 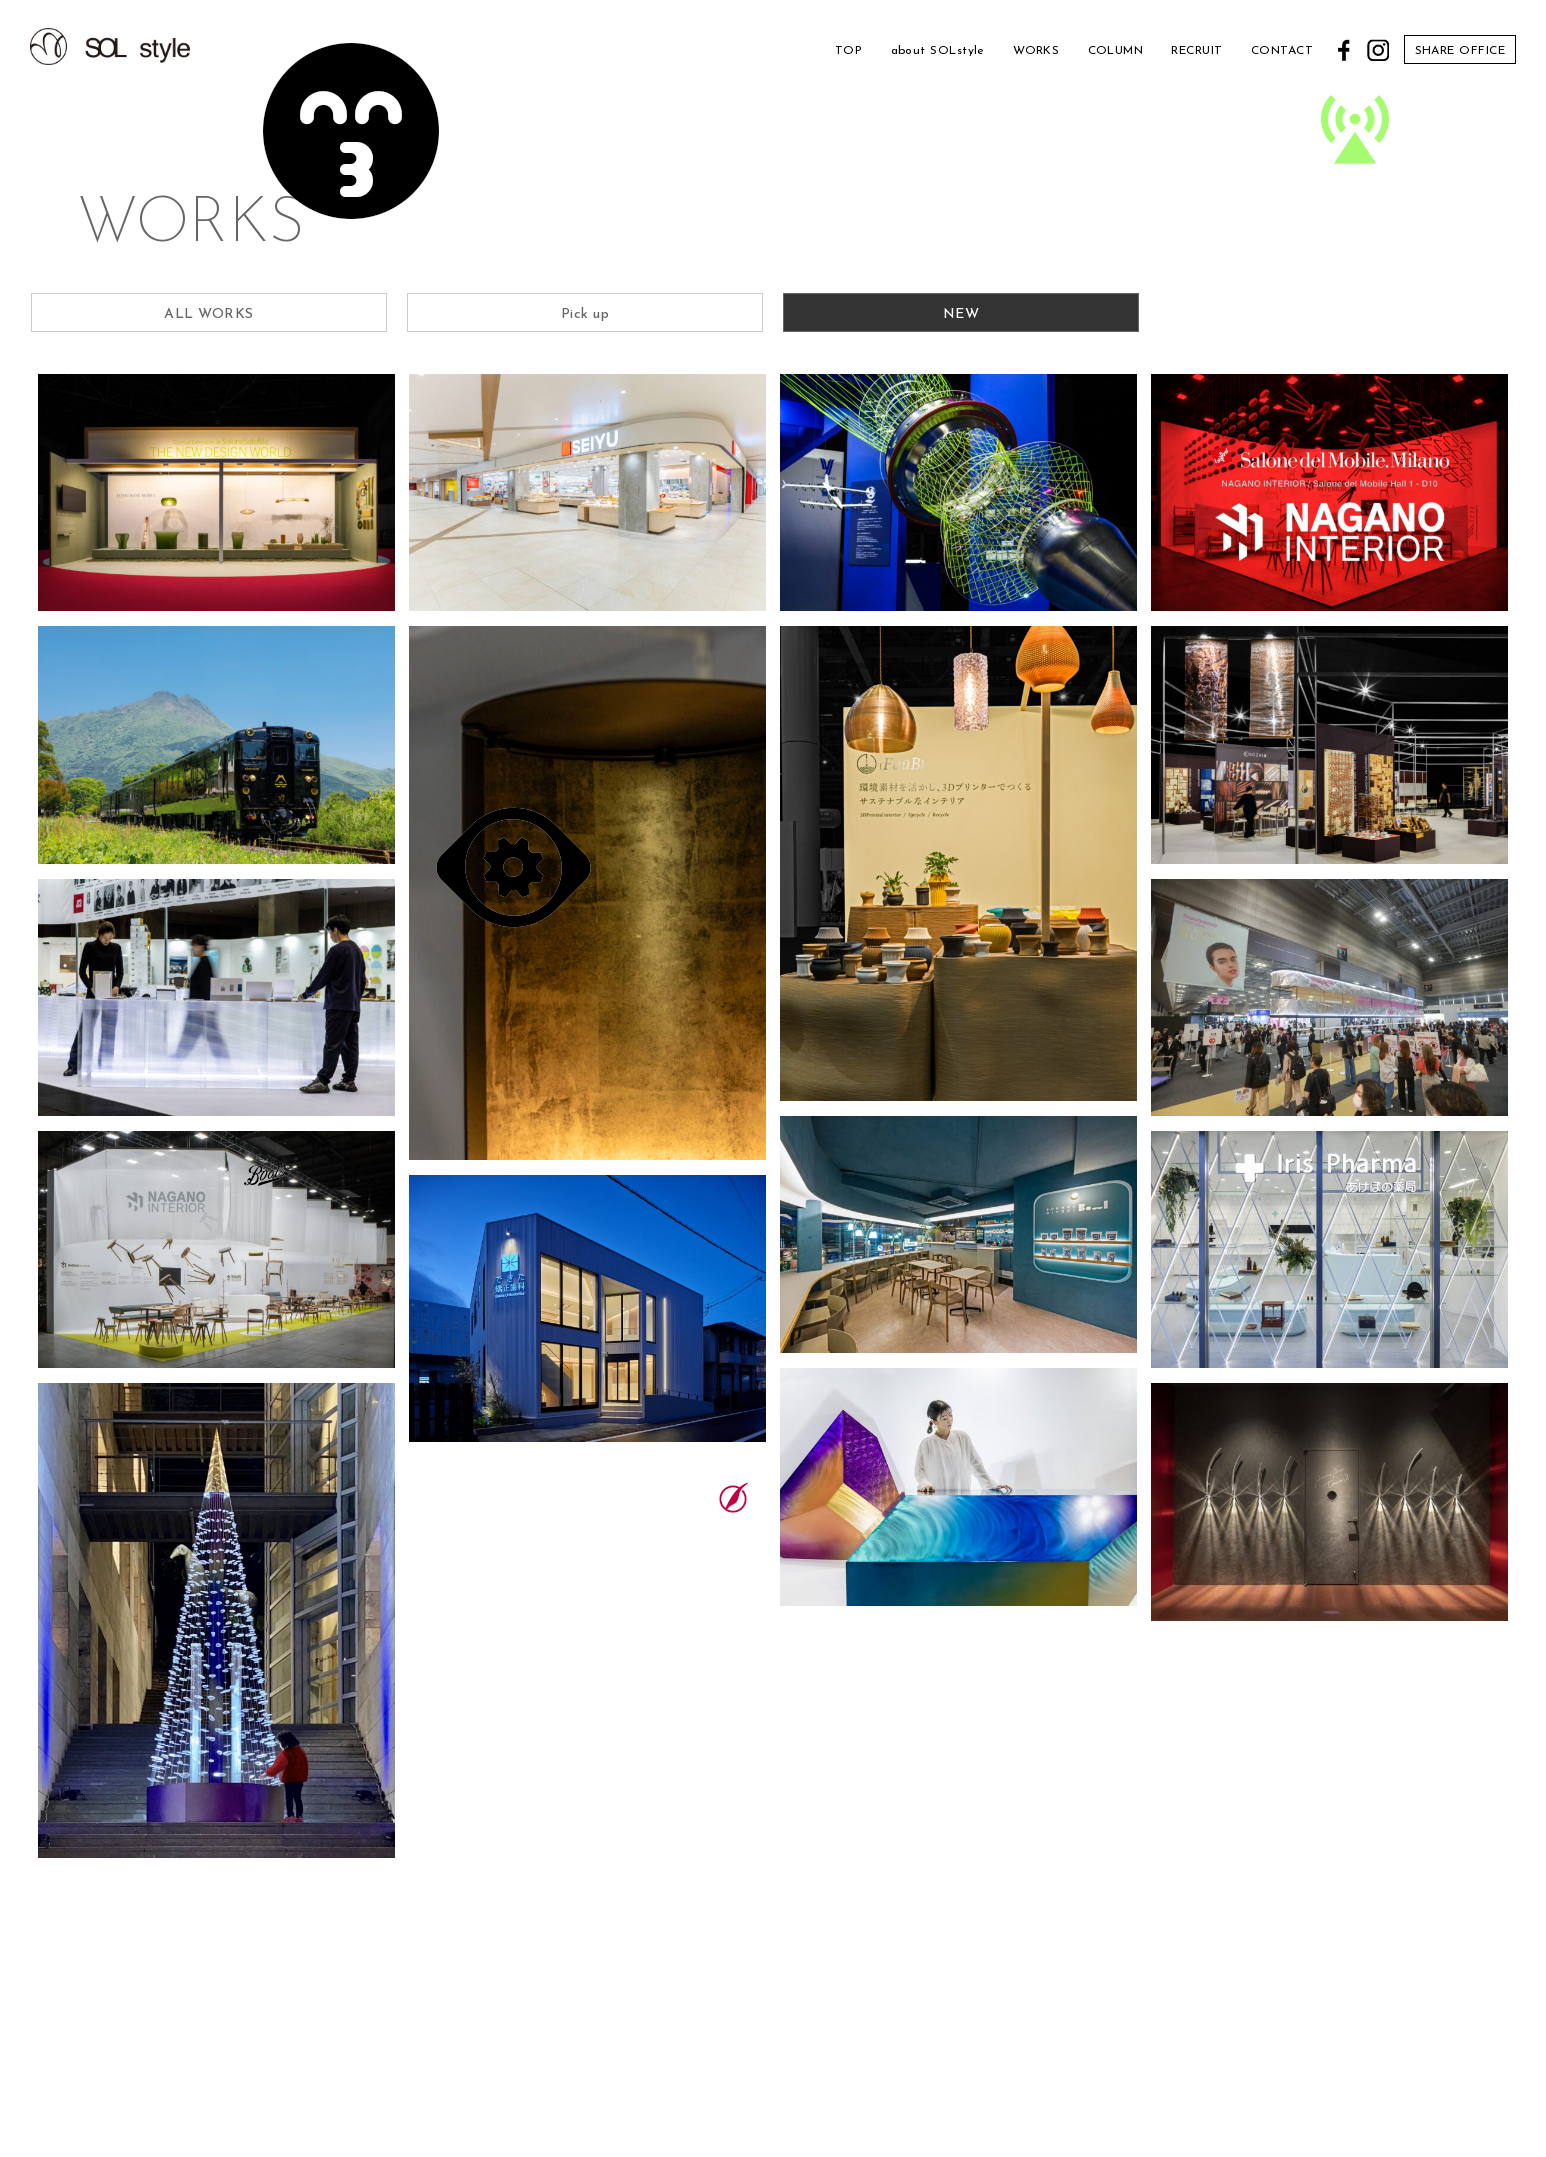 I want to click on pied piper company logo, so click(x=733, y=1498).